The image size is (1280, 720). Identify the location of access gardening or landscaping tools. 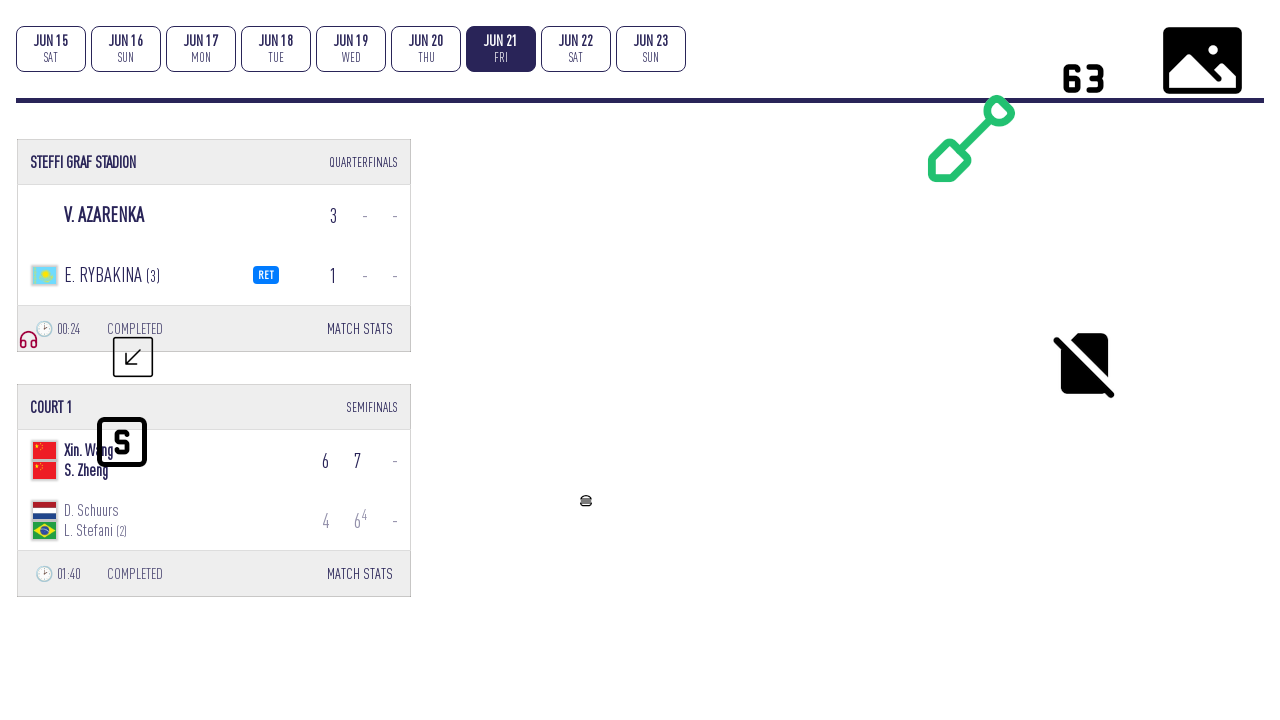
(971, 138).